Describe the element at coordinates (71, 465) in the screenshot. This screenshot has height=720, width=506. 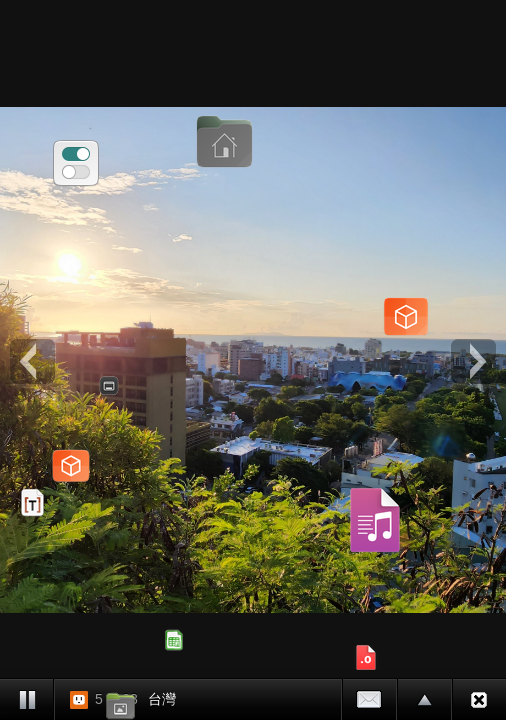
I see `3D model file in STL binary format` at that location.